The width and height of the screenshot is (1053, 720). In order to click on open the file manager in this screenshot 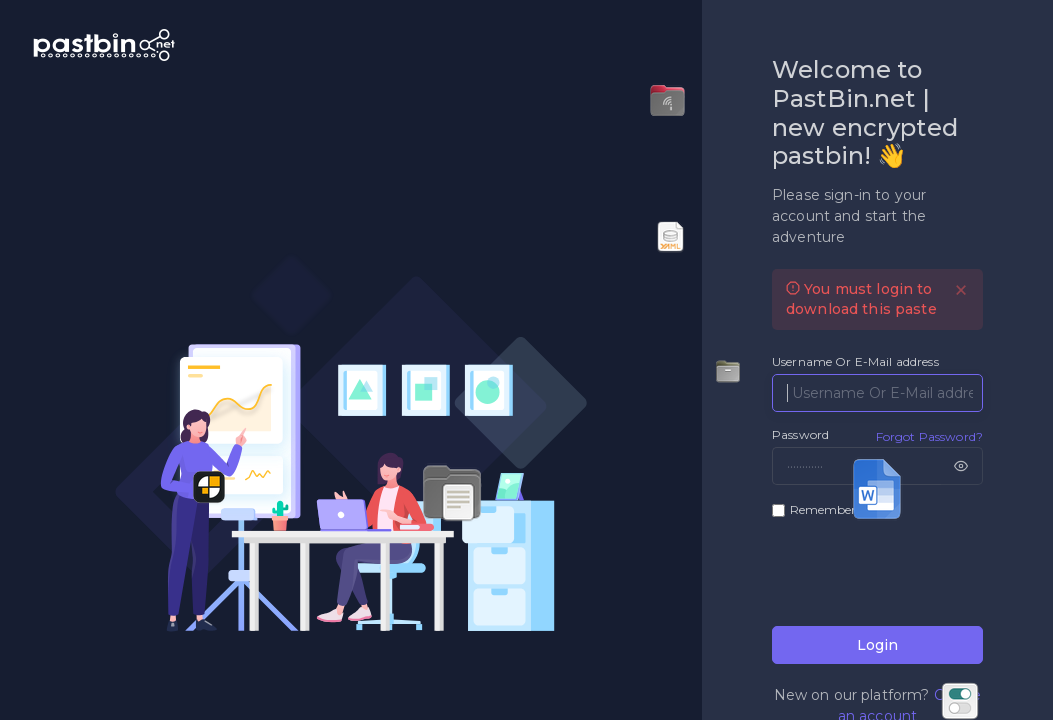, I will do `click(728, 371)`.